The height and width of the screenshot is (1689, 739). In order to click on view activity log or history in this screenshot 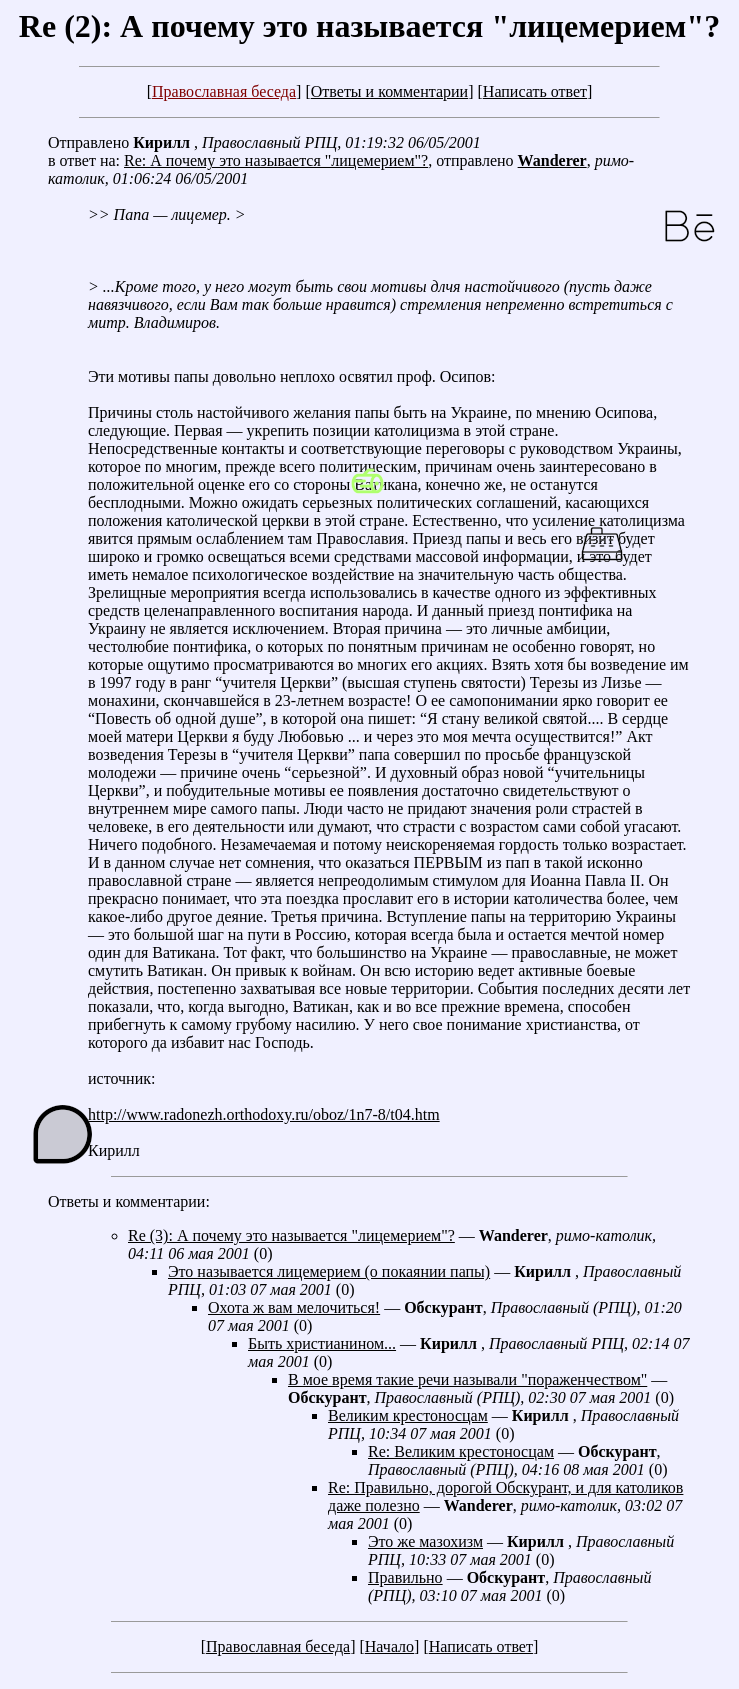, I will do `click(367, 482)`.